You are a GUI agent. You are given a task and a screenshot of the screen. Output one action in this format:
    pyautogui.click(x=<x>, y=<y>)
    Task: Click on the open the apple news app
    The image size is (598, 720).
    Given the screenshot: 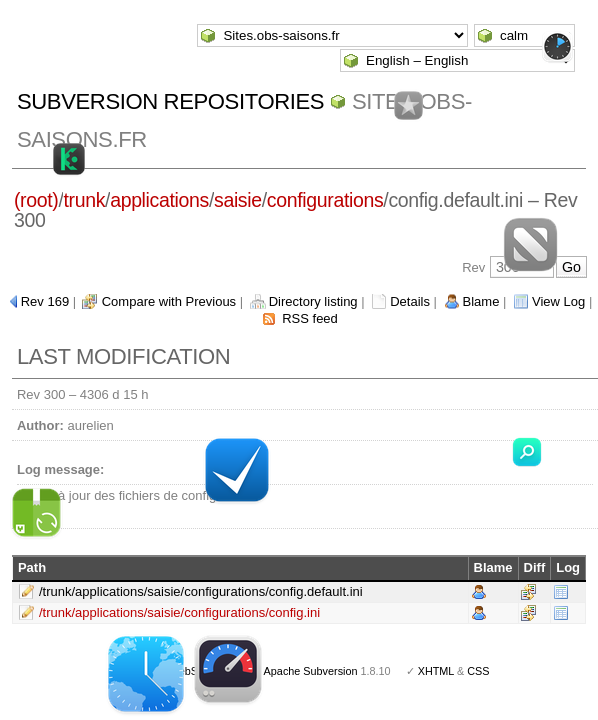 What is the action you would take?
    pyautogui.click(x=530, y=244)
    